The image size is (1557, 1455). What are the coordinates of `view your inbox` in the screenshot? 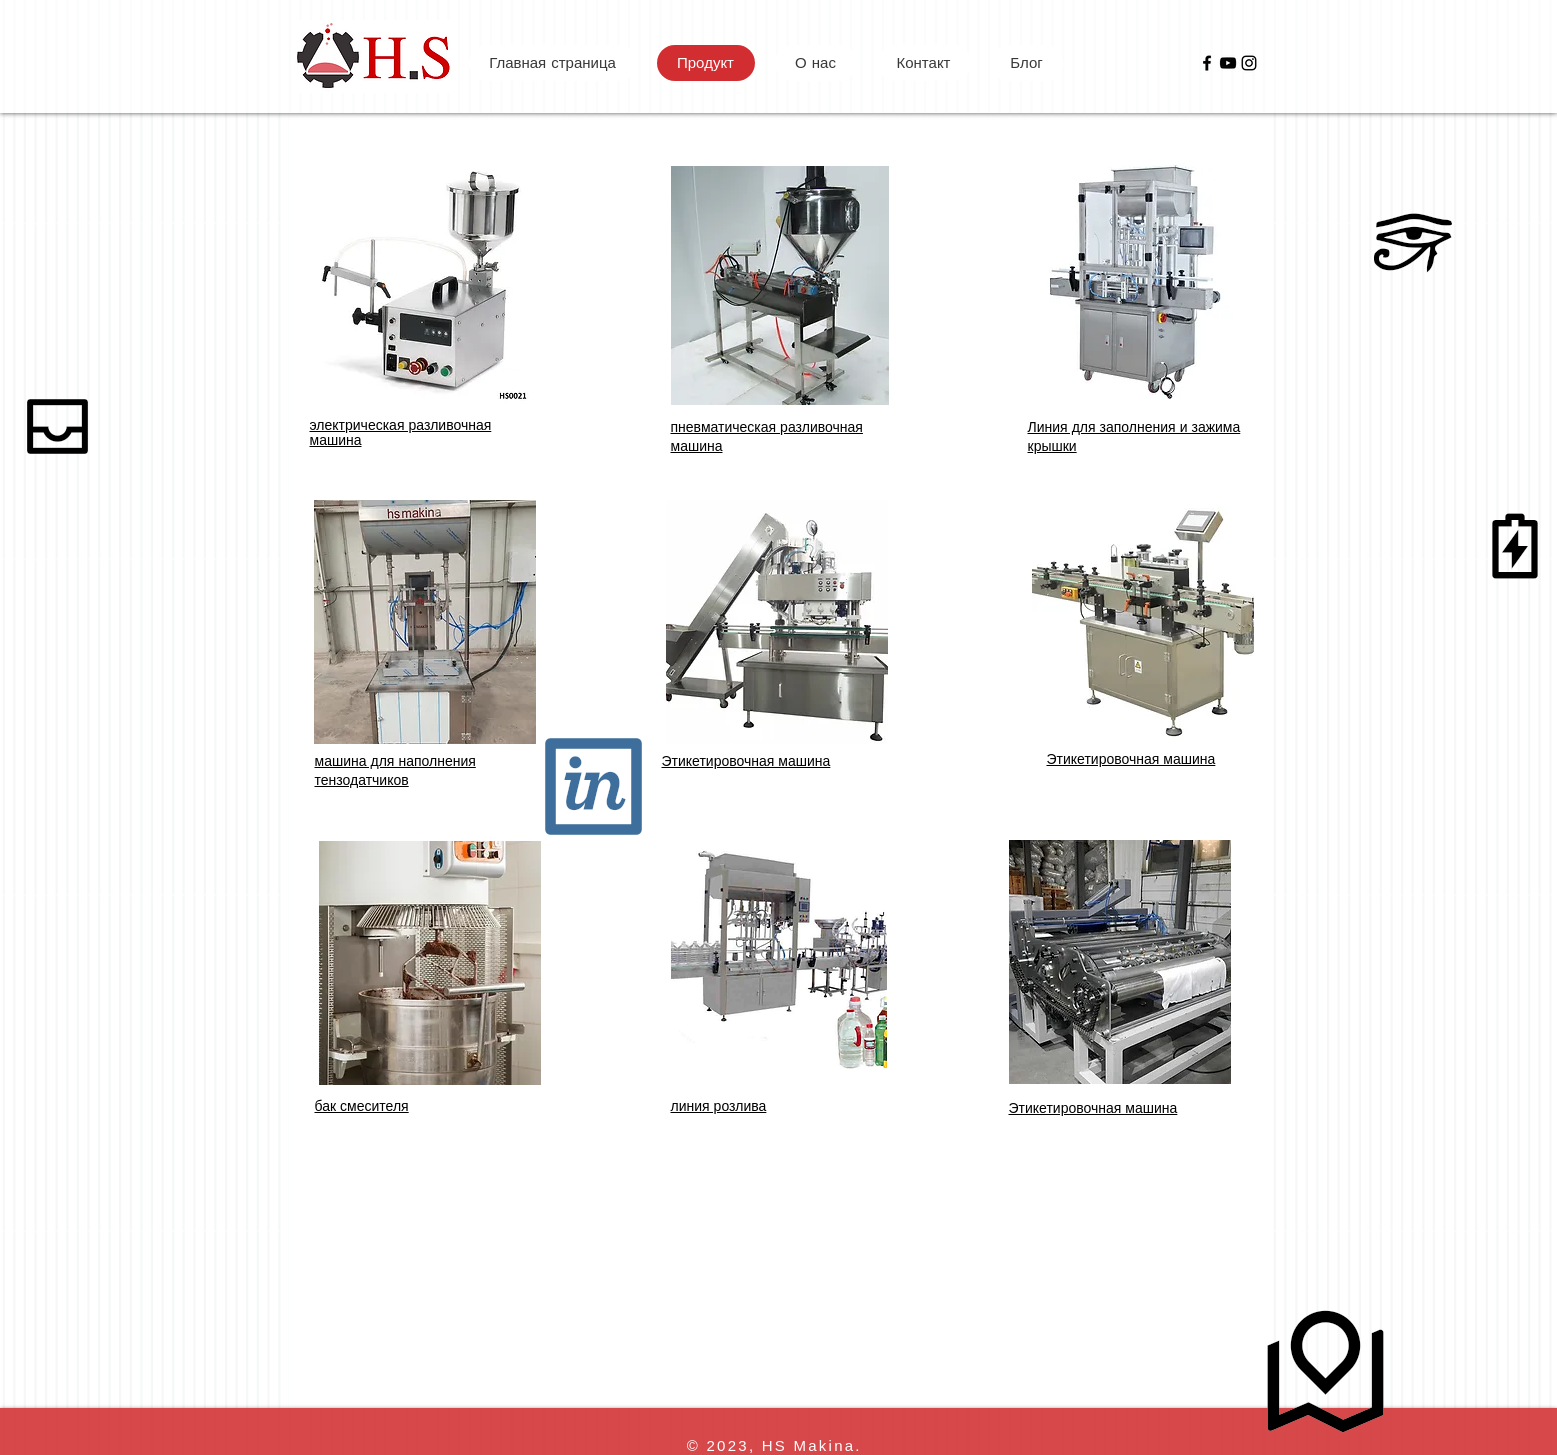 It's located at (57, 426).